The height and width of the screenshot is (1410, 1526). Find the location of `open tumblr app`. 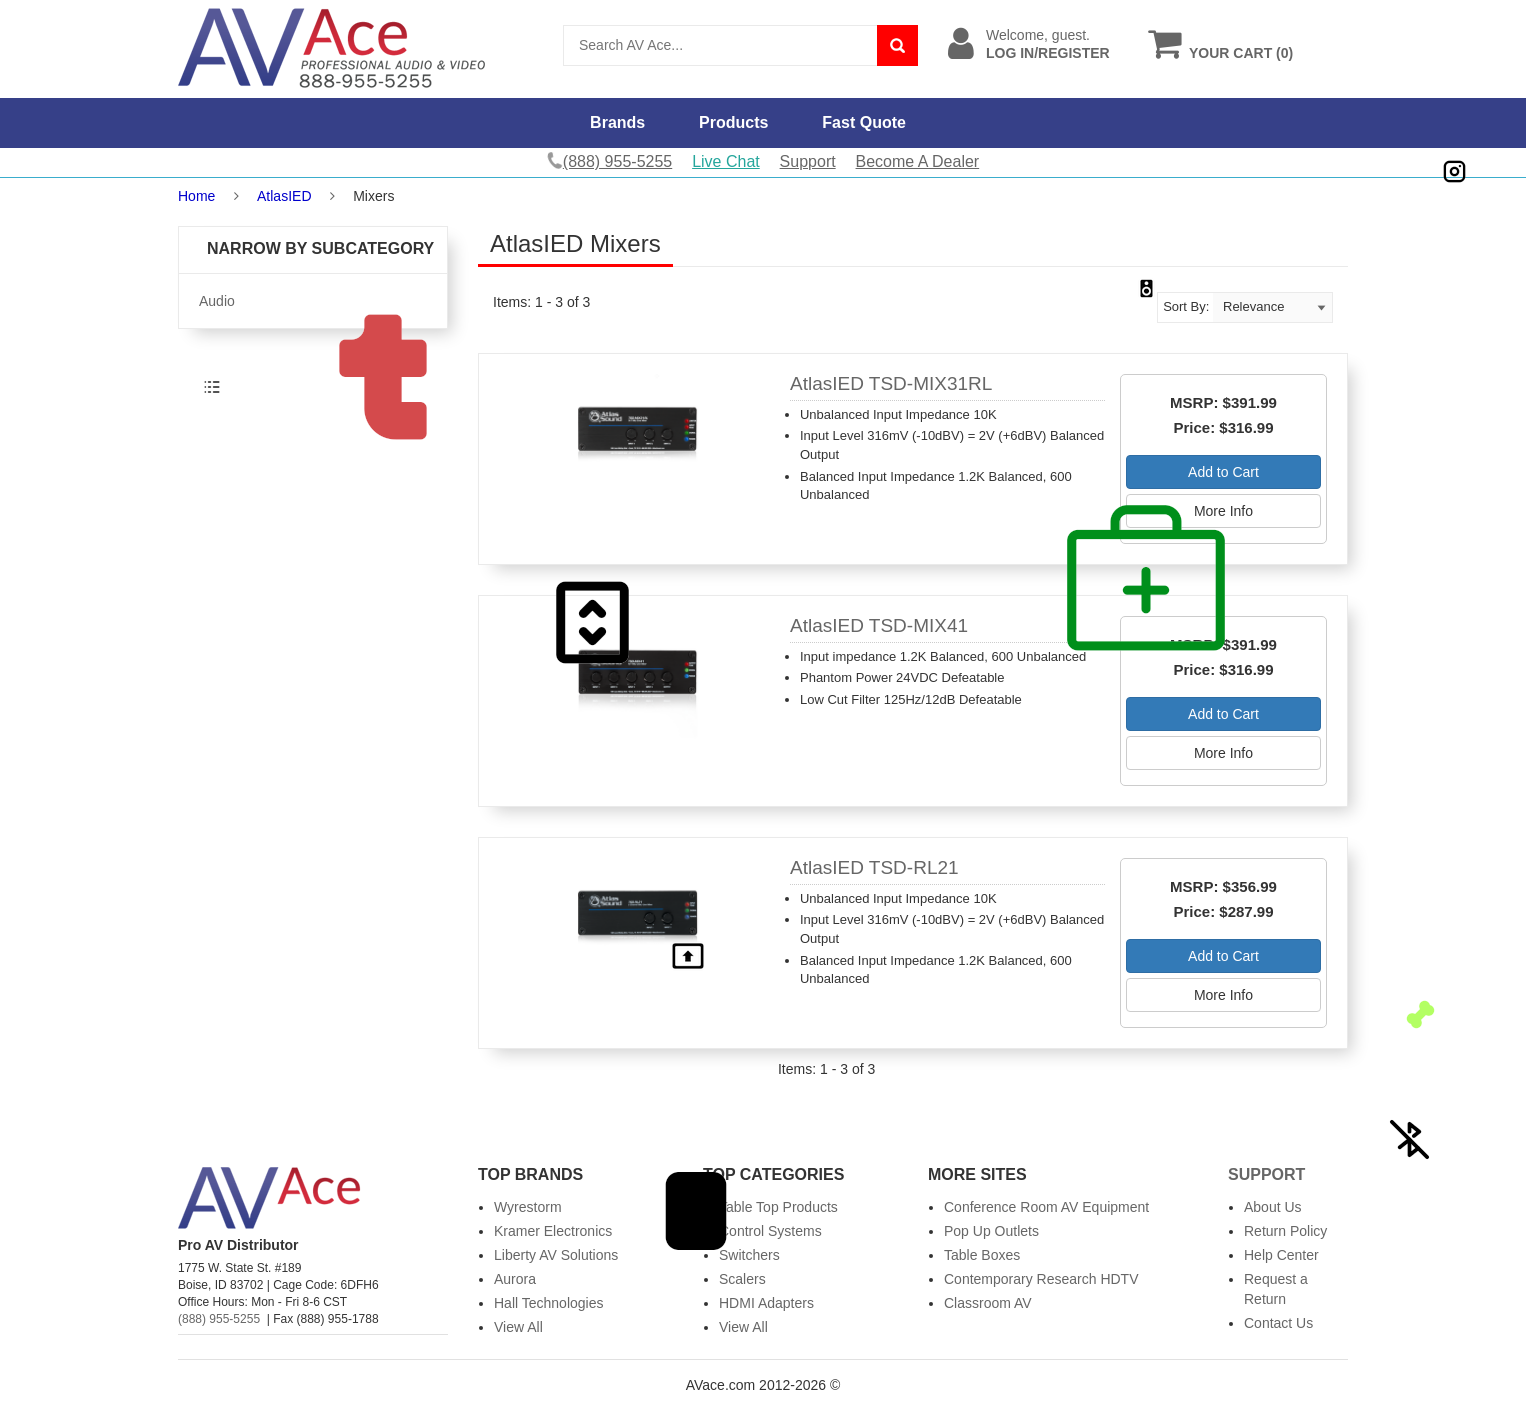

open tumblr app is located at coordinates (383, 377).